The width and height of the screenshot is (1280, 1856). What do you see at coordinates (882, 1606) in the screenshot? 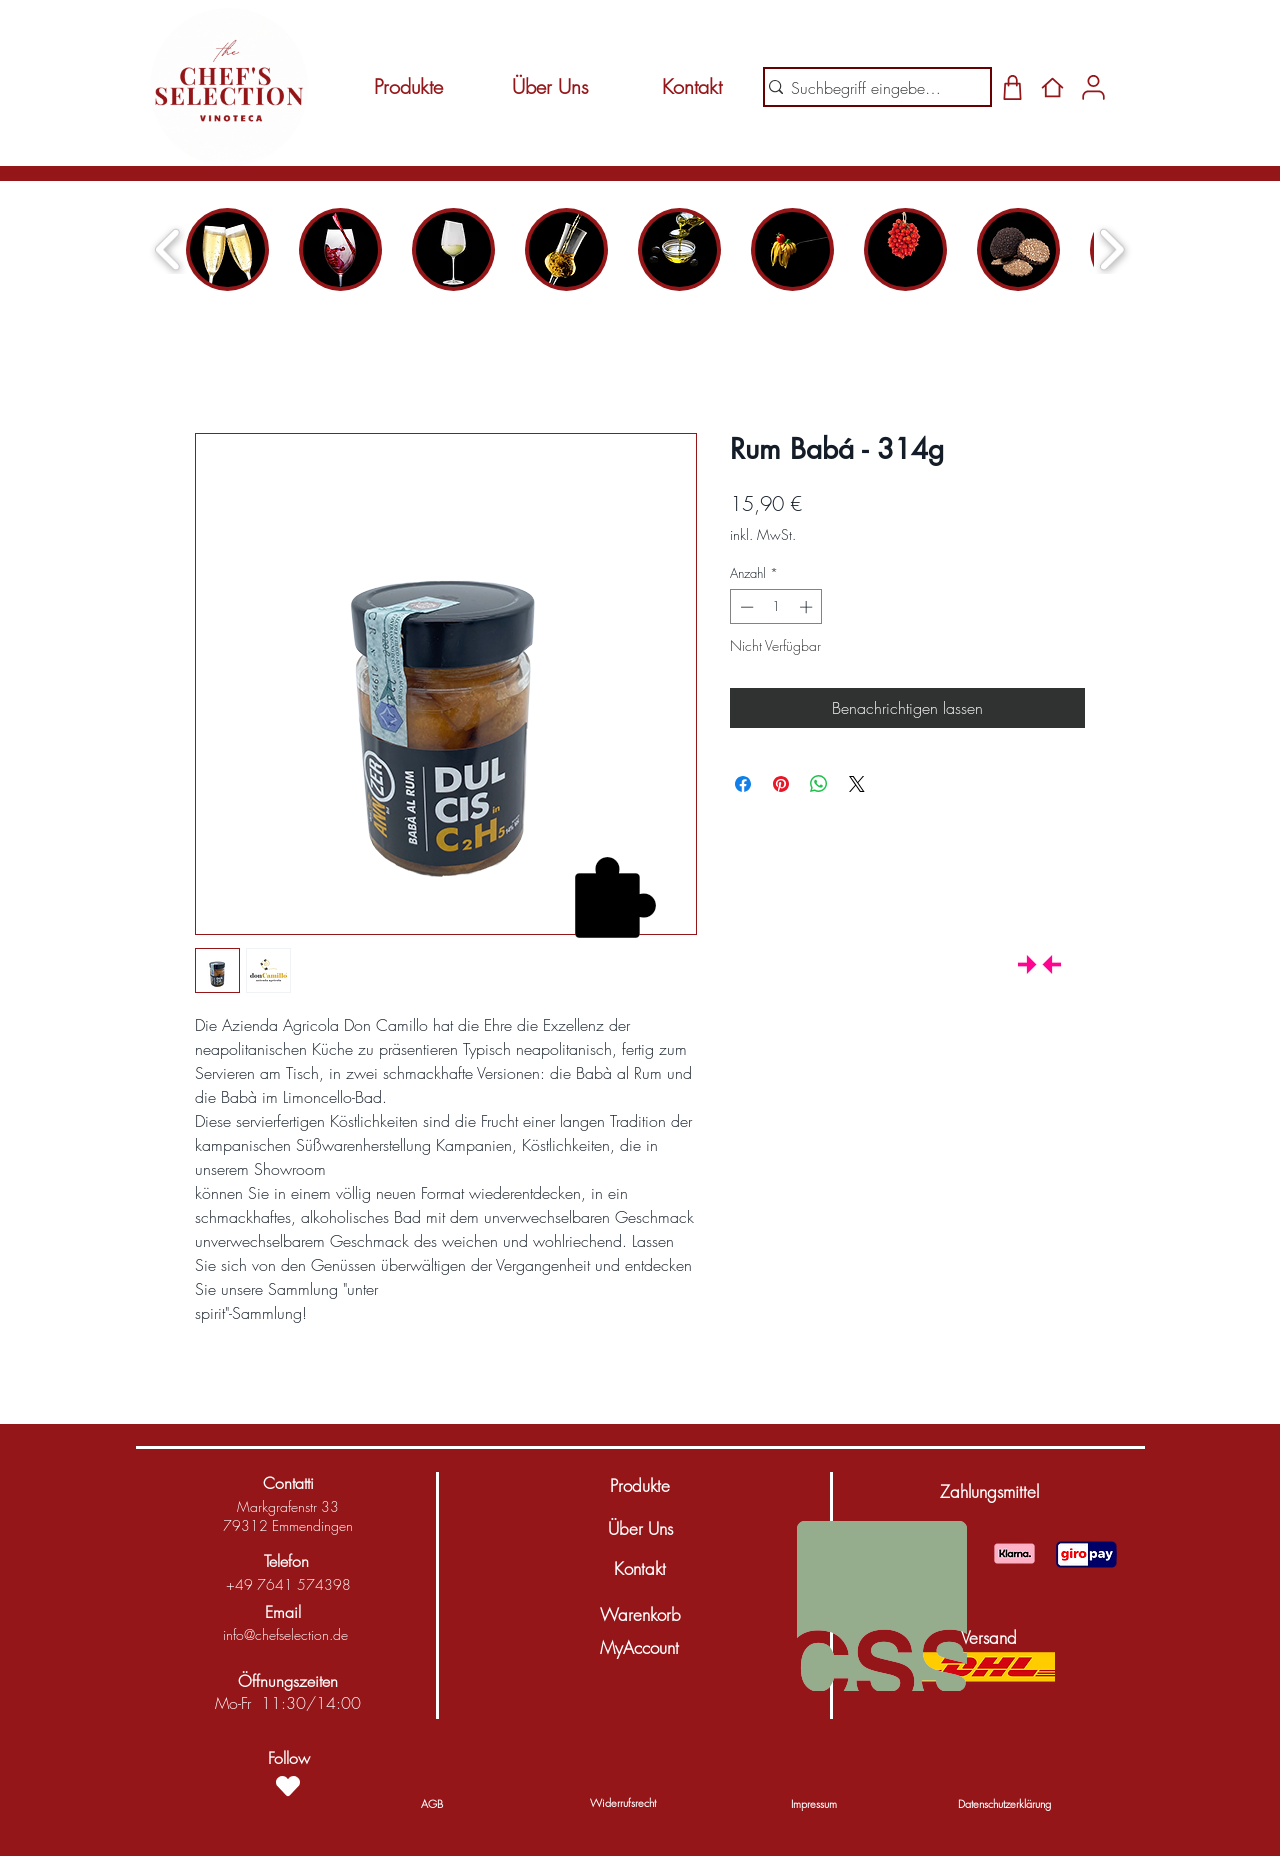
I see `visit CSS Wizardry website or resources` at bounding box center [882, 1606].